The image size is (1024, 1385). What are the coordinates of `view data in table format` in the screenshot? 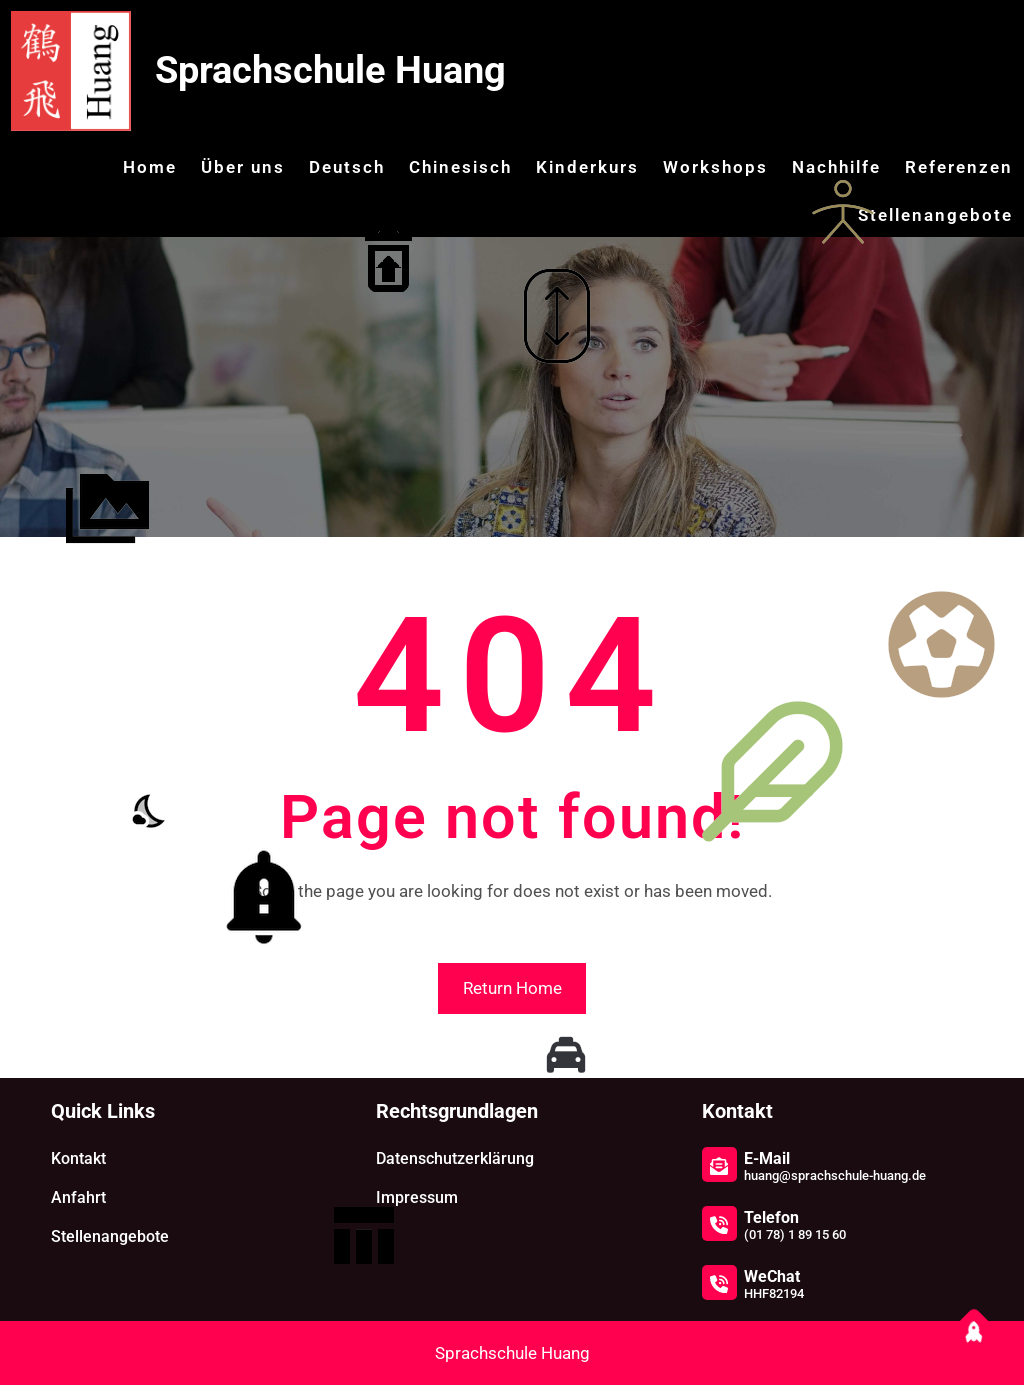 It's located at (362, 1235).